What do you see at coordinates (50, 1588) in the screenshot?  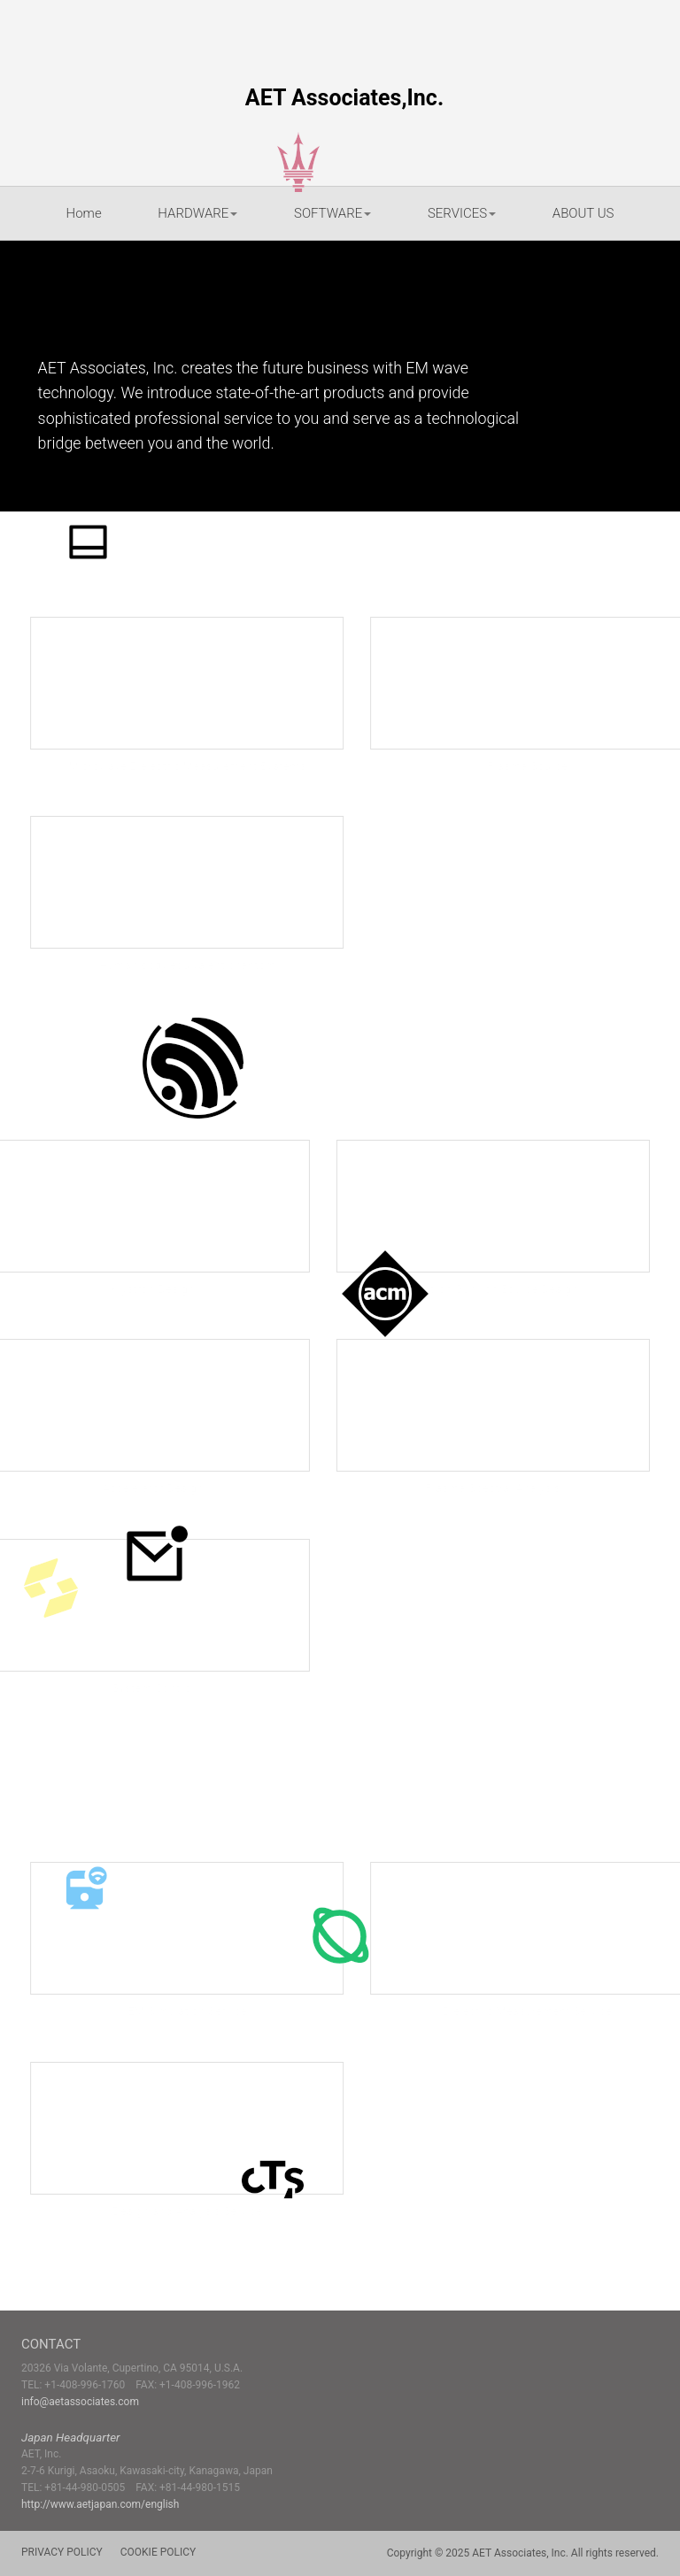 I see `ServBay application logo` at bounding box center [50, 1588].